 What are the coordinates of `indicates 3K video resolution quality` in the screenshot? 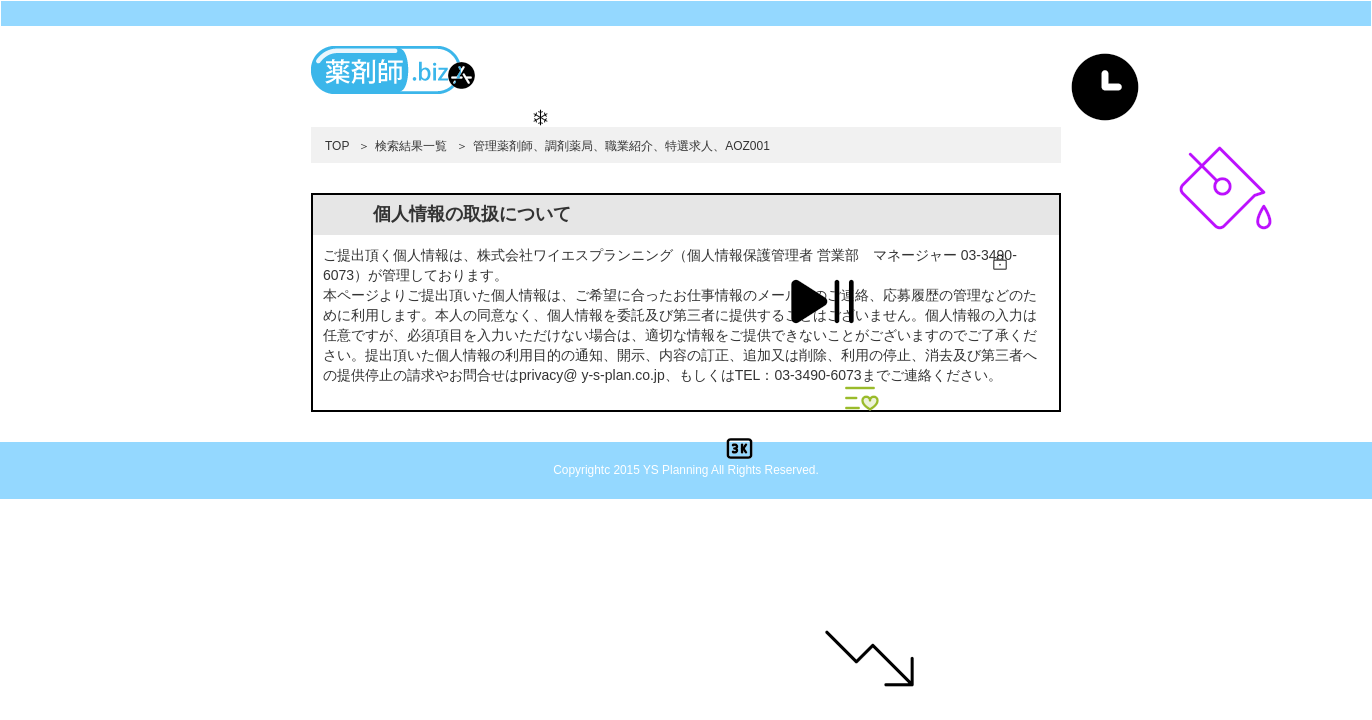 It's located at (739, 448).